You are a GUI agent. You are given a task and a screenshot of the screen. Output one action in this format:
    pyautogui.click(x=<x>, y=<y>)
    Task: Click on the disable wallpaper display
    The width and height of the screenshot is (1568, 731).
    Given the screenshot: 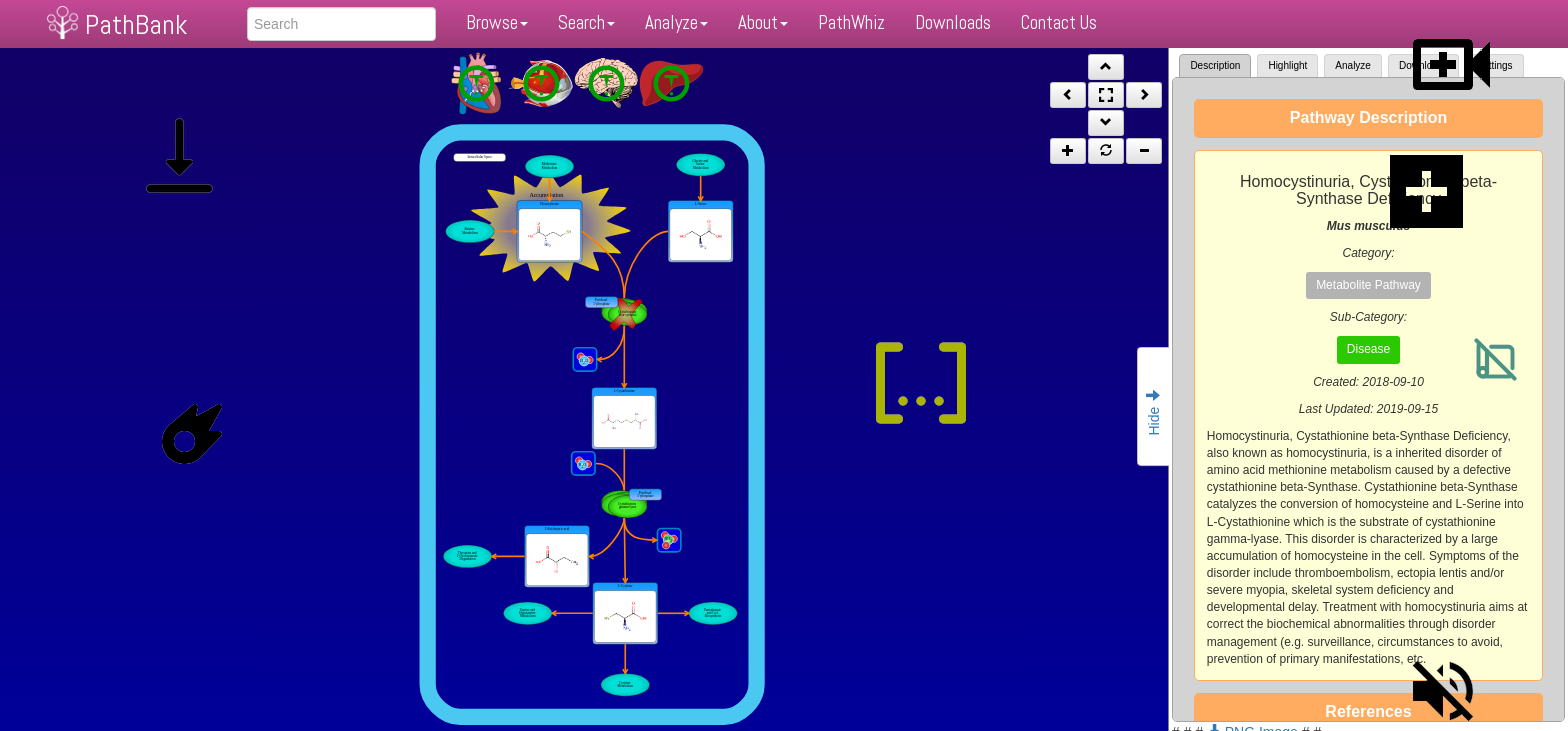 What is the action you would take?
    pyautogui.click(x=1495, y=359)
    